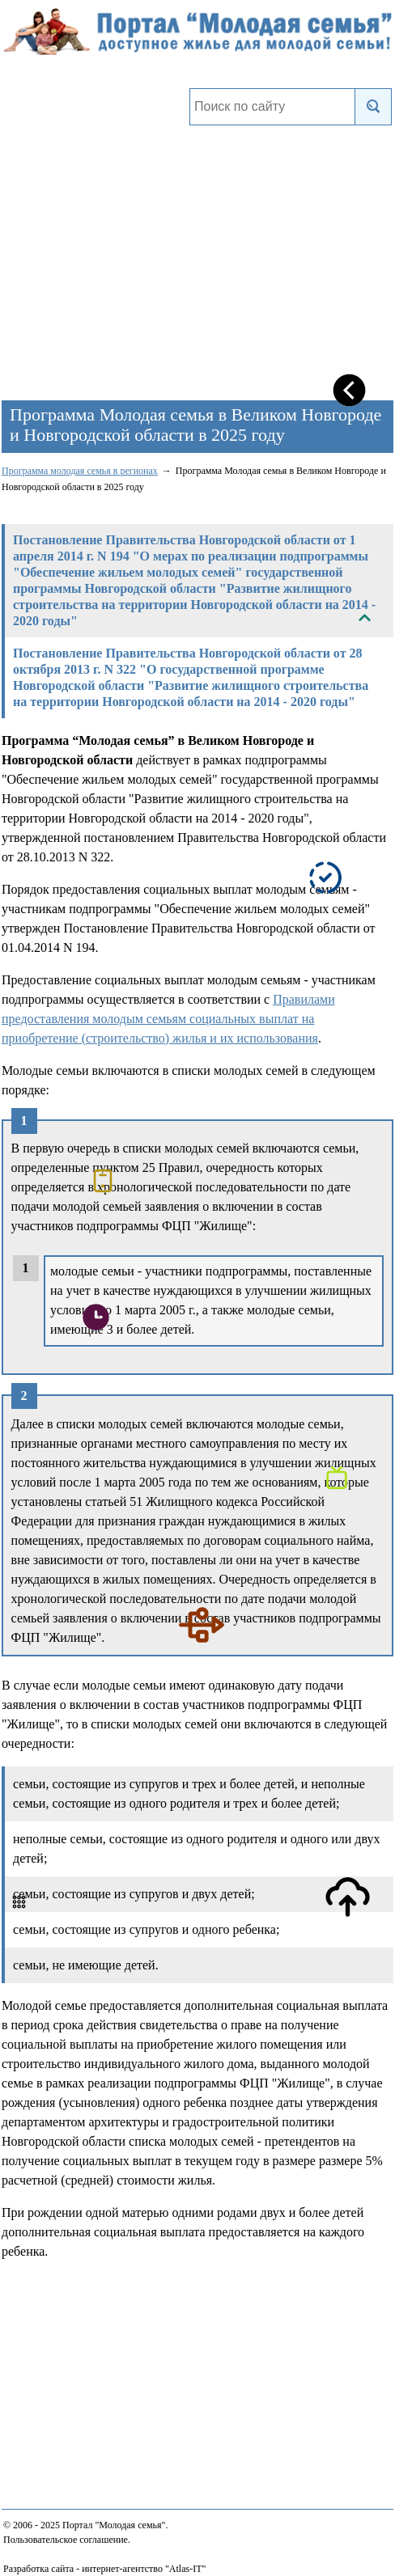  I want to click on go back to the previous screen, so click(349, 390).